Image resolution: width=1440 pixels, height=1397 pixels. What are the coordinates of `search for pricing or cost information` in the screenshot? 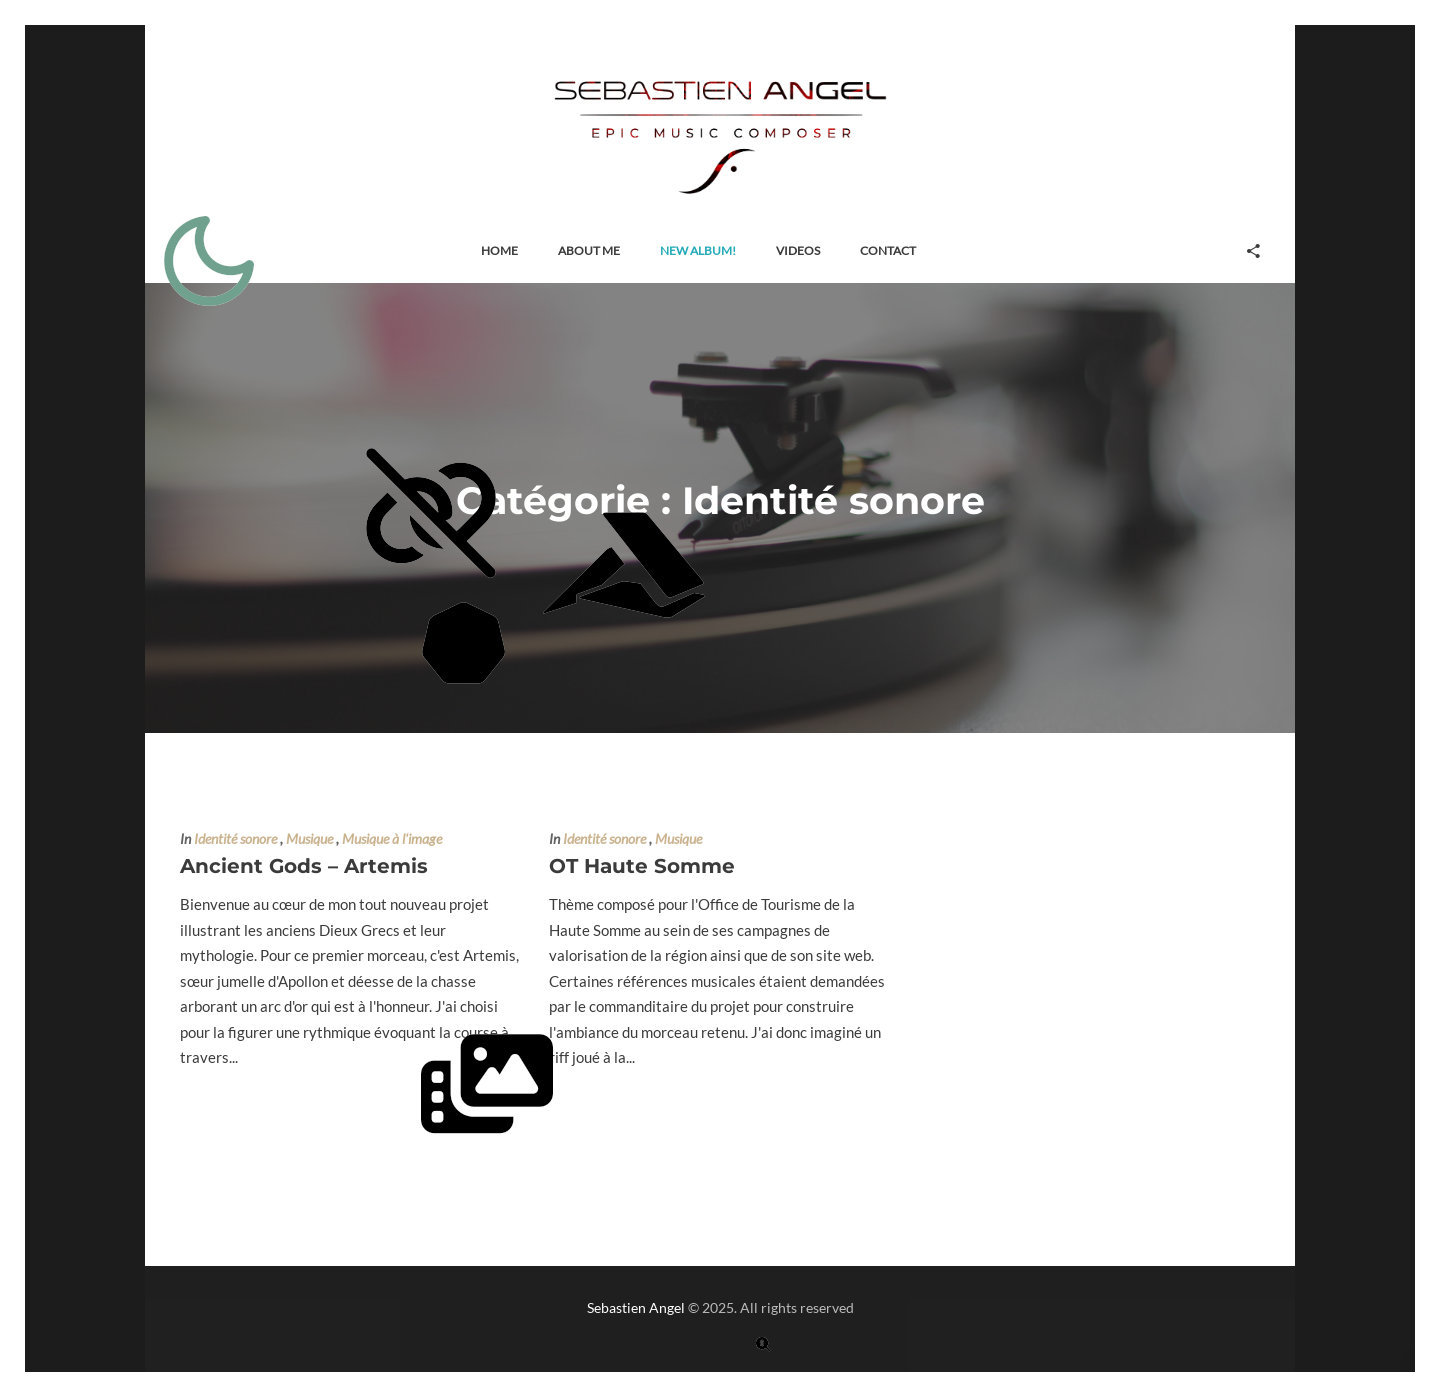 It's located at (763, 1344).